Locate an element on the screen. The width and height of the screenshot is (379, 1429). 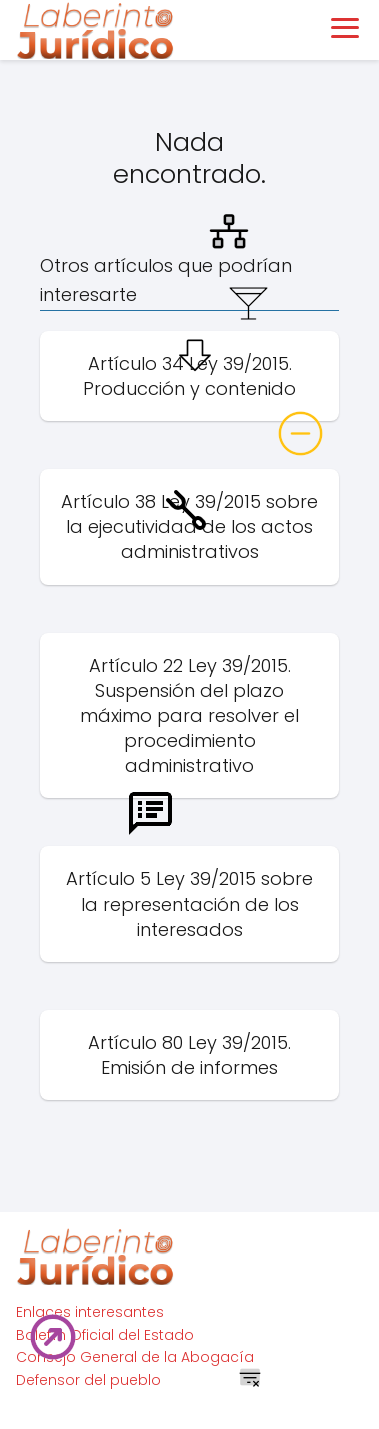
access tool or utility settings is located at coordinates (186, 510).